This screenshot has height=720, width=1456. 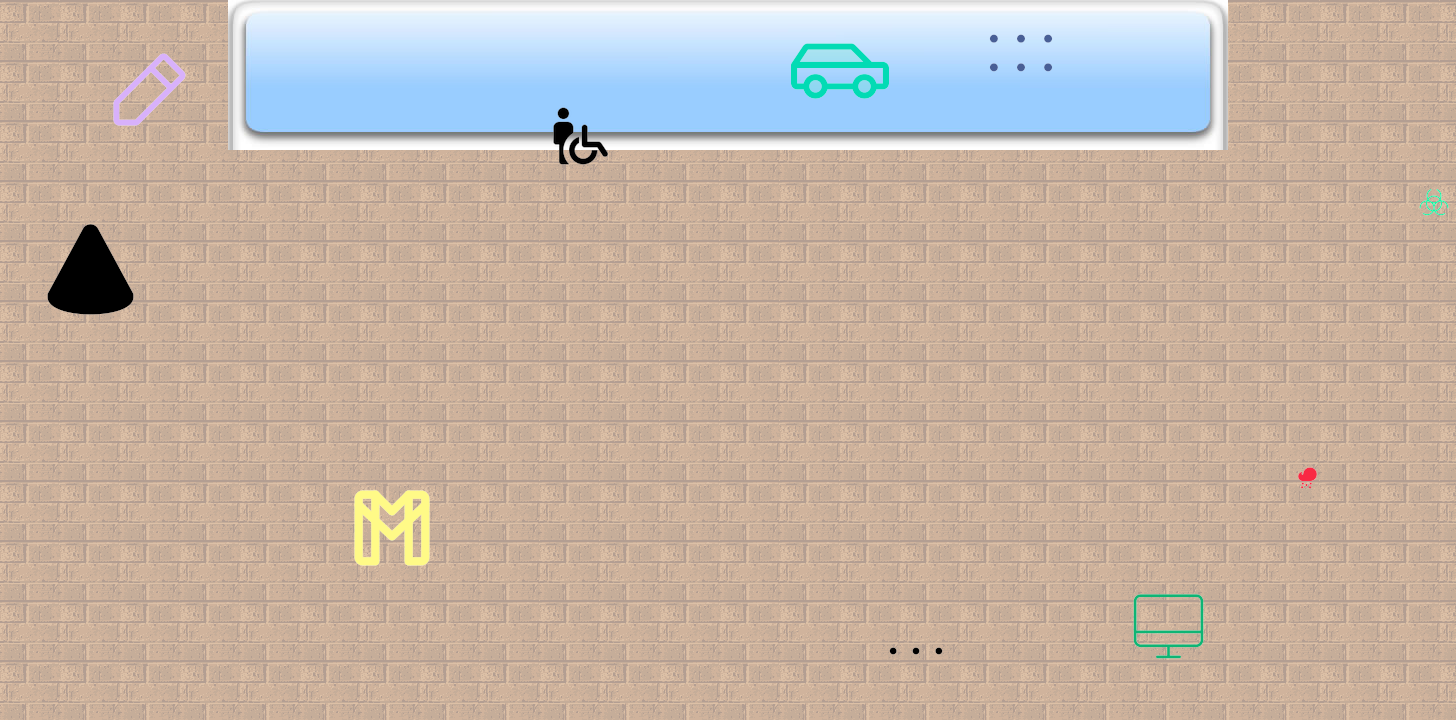 What do you see at coordinates (840, 68) in the screenshot?
I see `access vehicle or car settings` at bounding box center [840, 68].